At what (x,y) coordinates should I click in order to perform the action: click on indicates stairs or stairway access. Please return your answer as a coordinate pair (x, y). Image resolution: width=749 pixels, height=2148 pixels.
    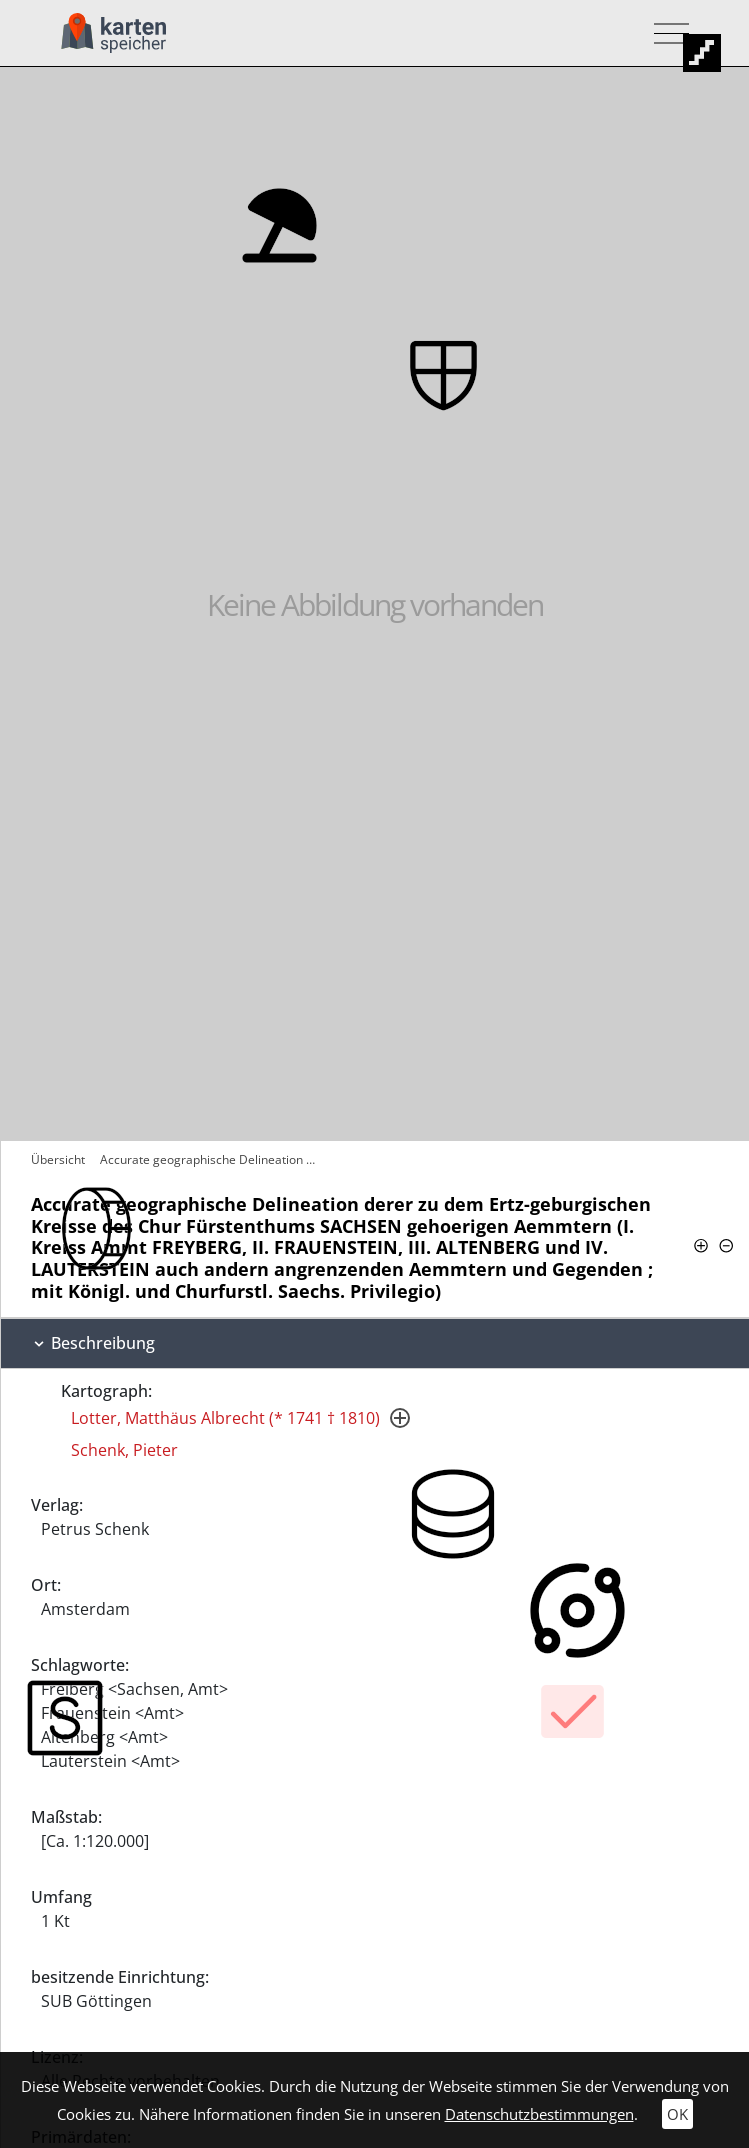
    Looking at the image, I should click on (702, 53).